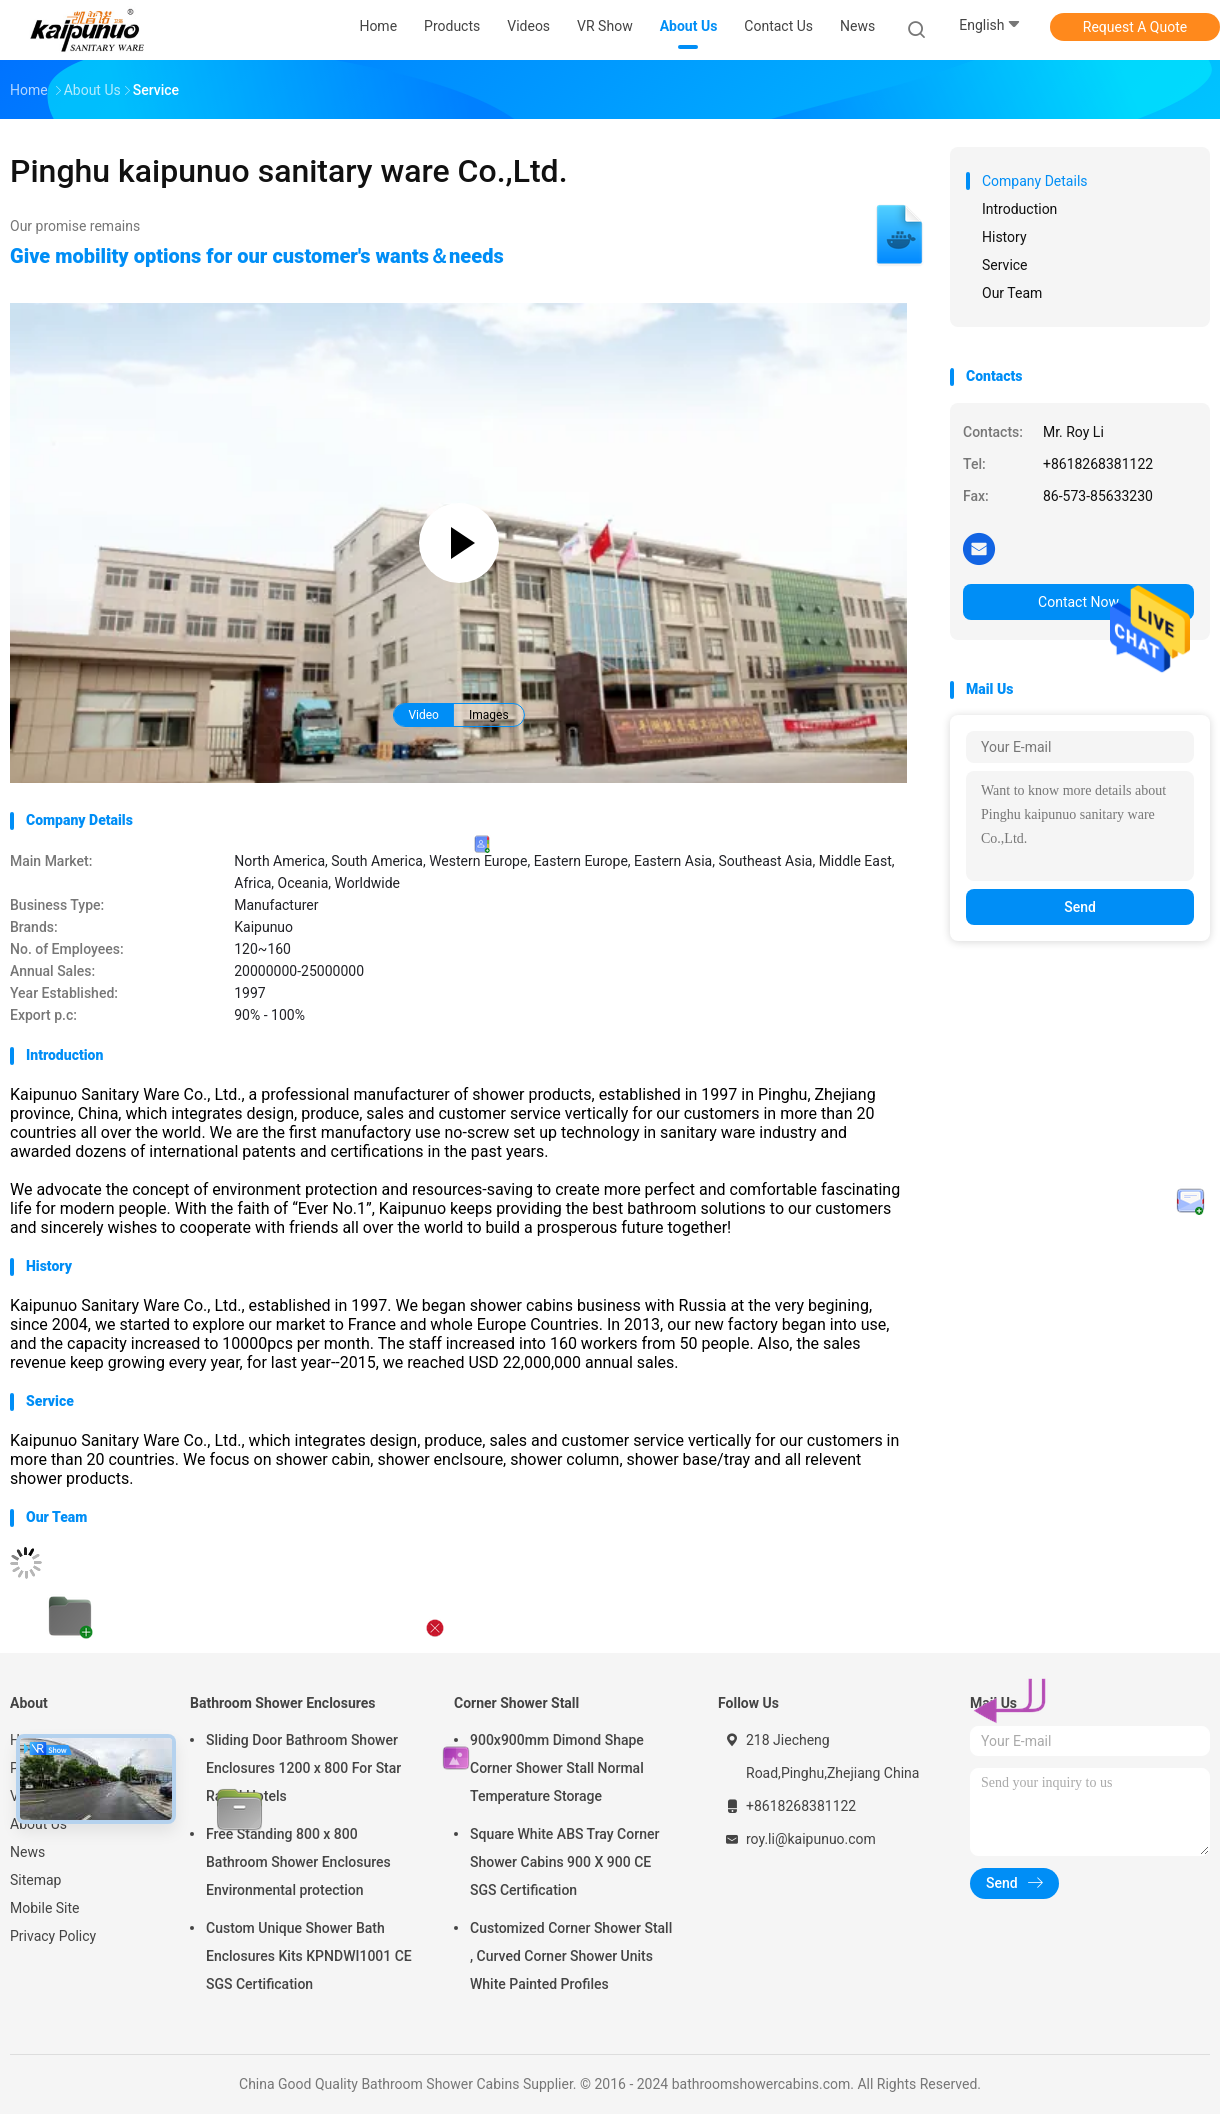 The width and height of the screenshot is (1220, 2114). Describe the element at coordinates (239, 1809) in the screenshot. I see `open the file manager` at that location.